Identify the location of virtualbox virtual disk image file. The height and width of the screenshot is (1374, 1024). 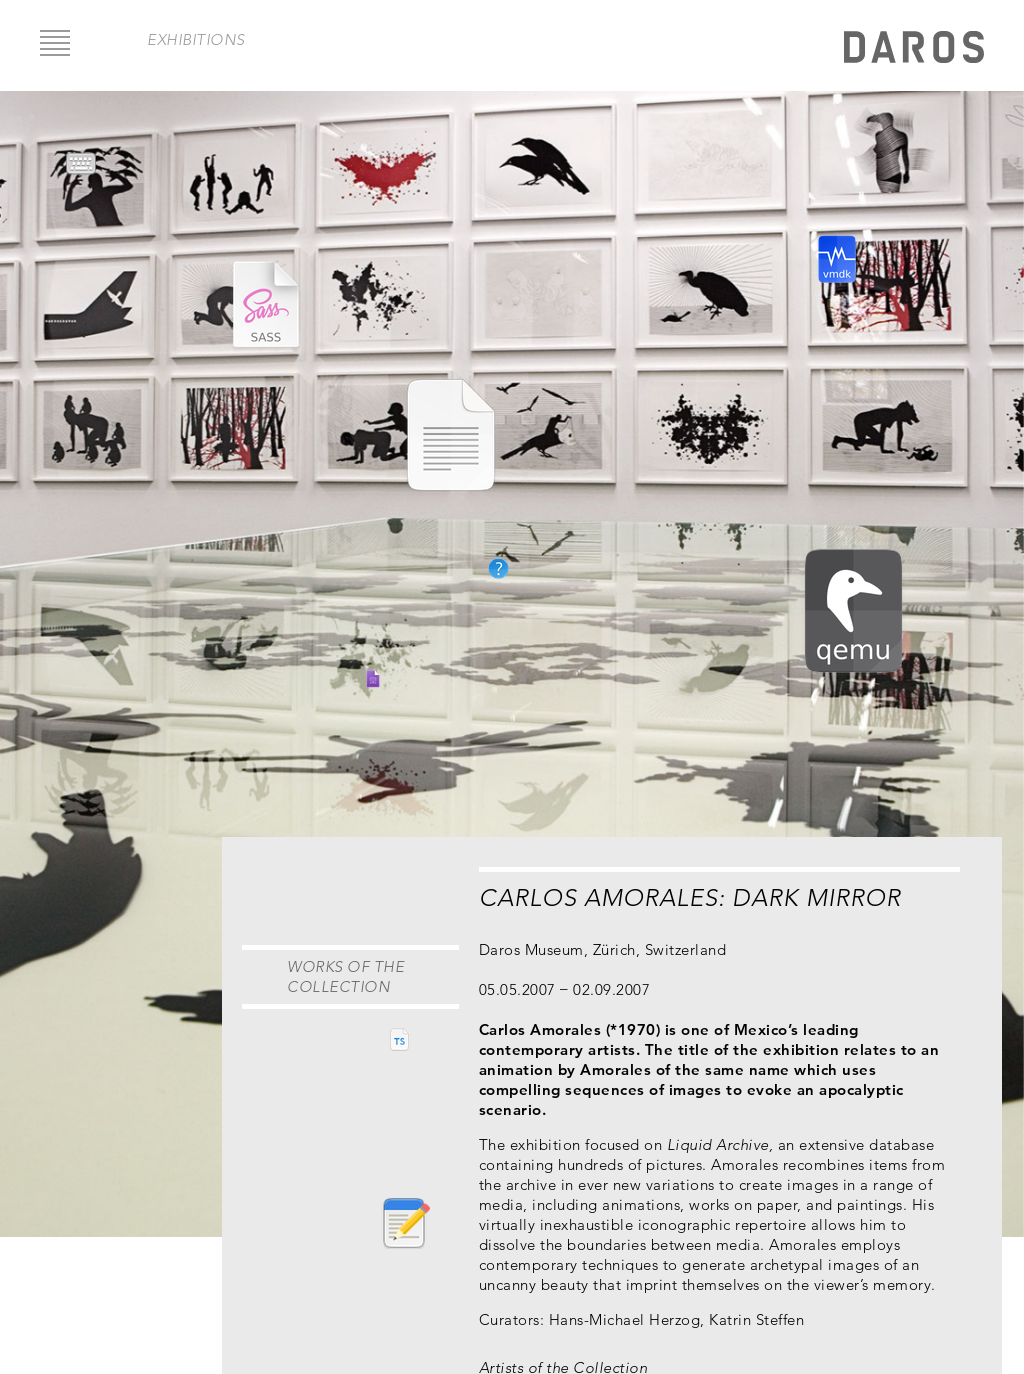
(837, 259).